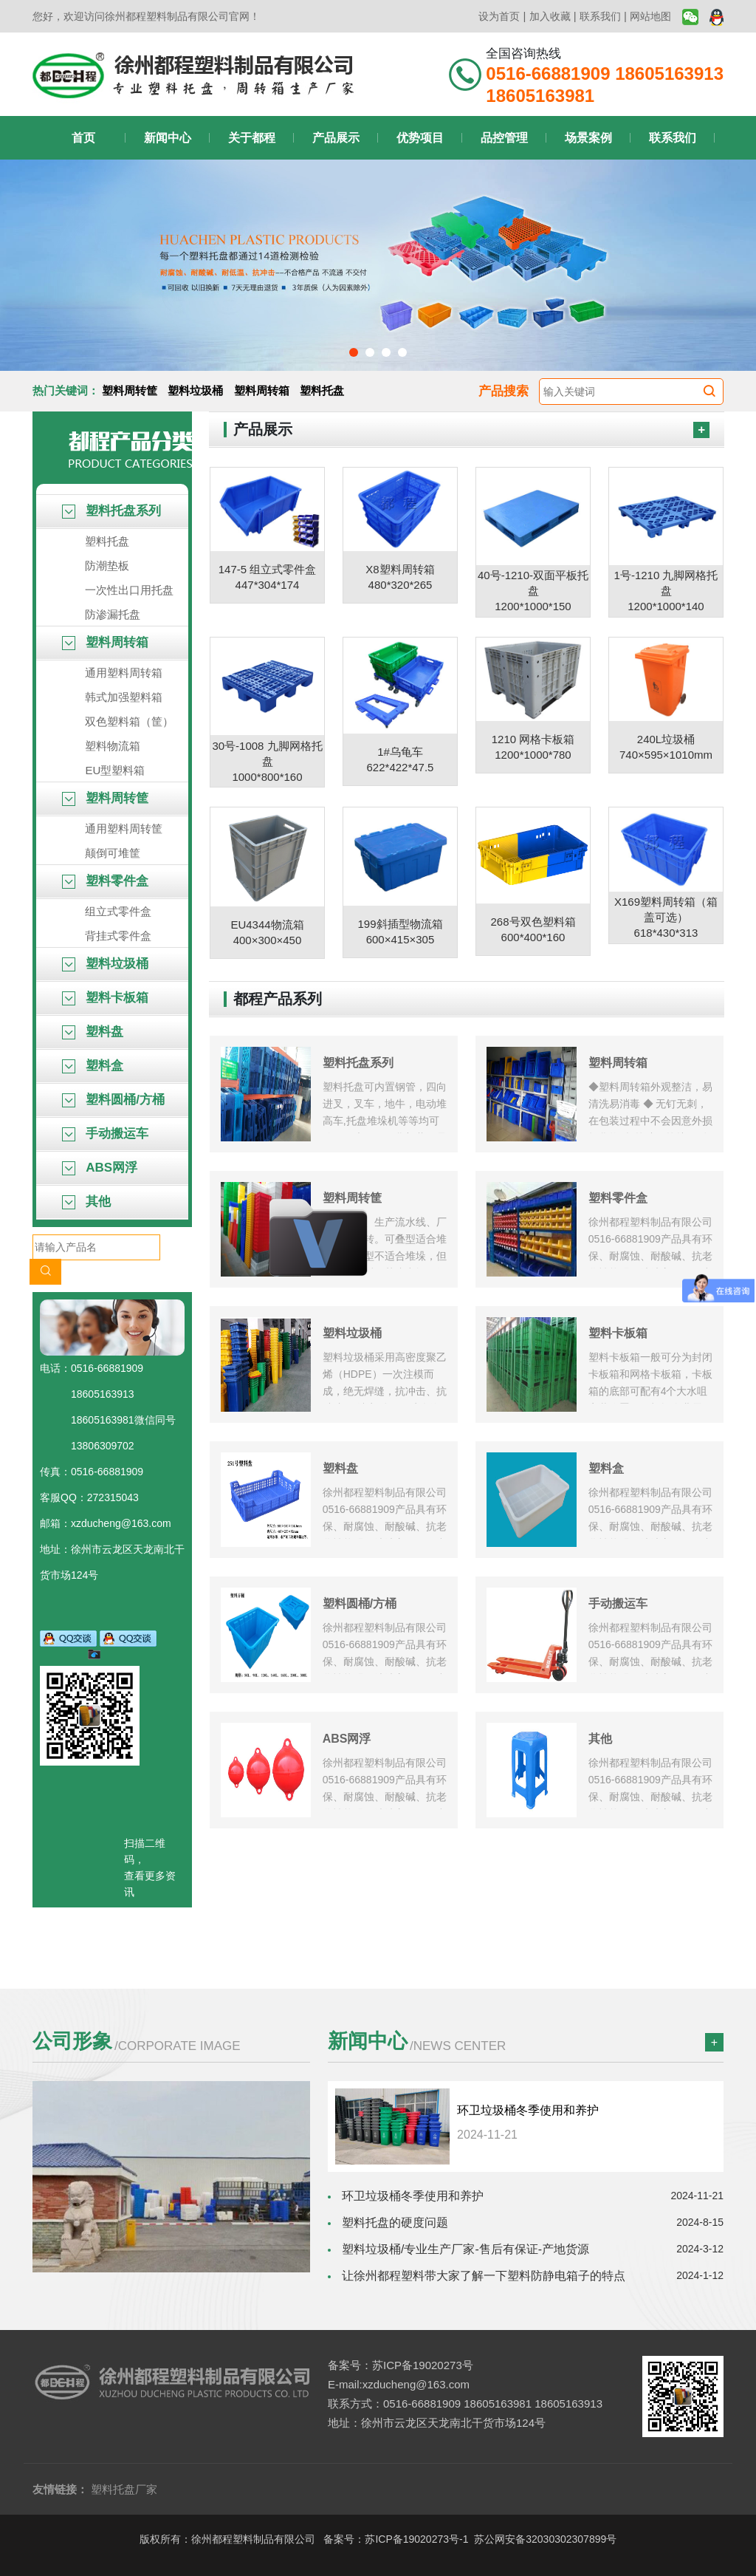 This screenshot has width=756, height=2576. What do you see at coordinates (317, 1240) in the screenshot?
I see `open folder containing files starting with "V"` at bounding box center [317, 1240].